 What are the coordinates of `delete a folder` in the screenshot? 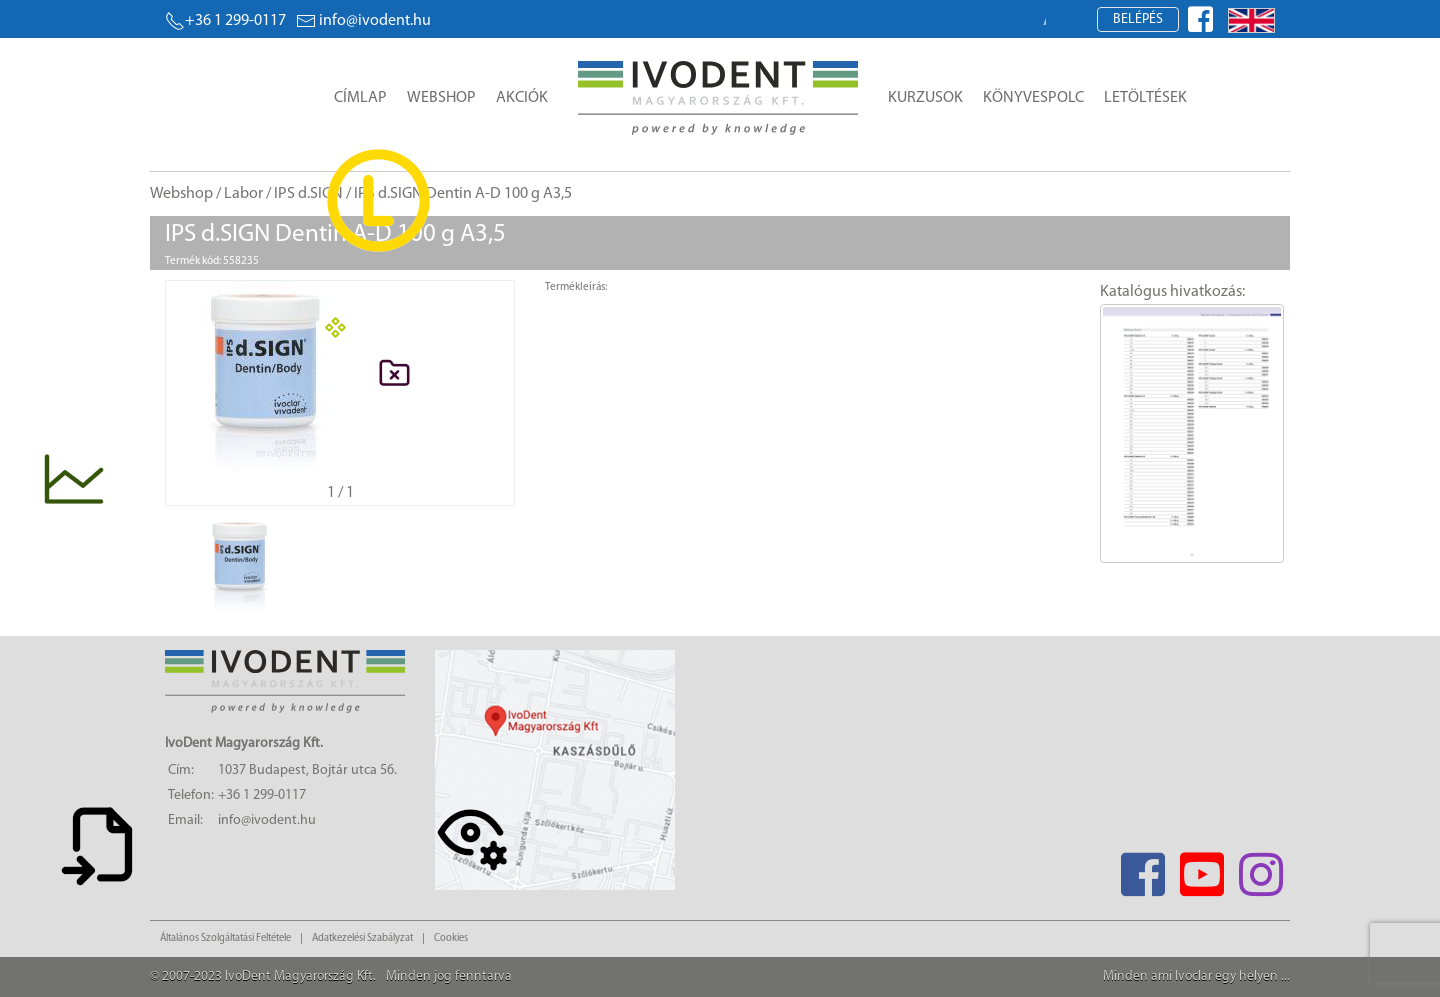 It's located at (394, 373).